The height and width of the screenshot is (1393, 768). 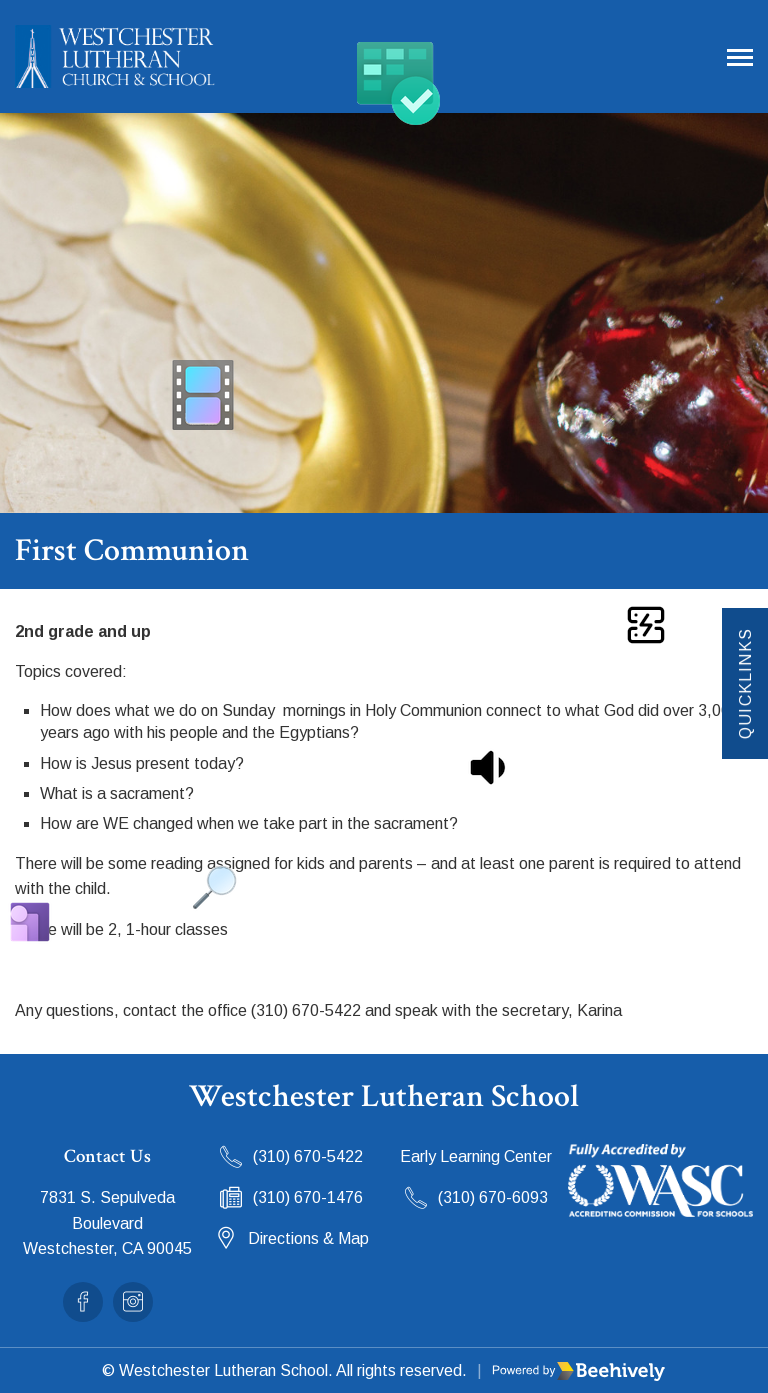 I want to click on open the boards app, so click(x=398, y=83).